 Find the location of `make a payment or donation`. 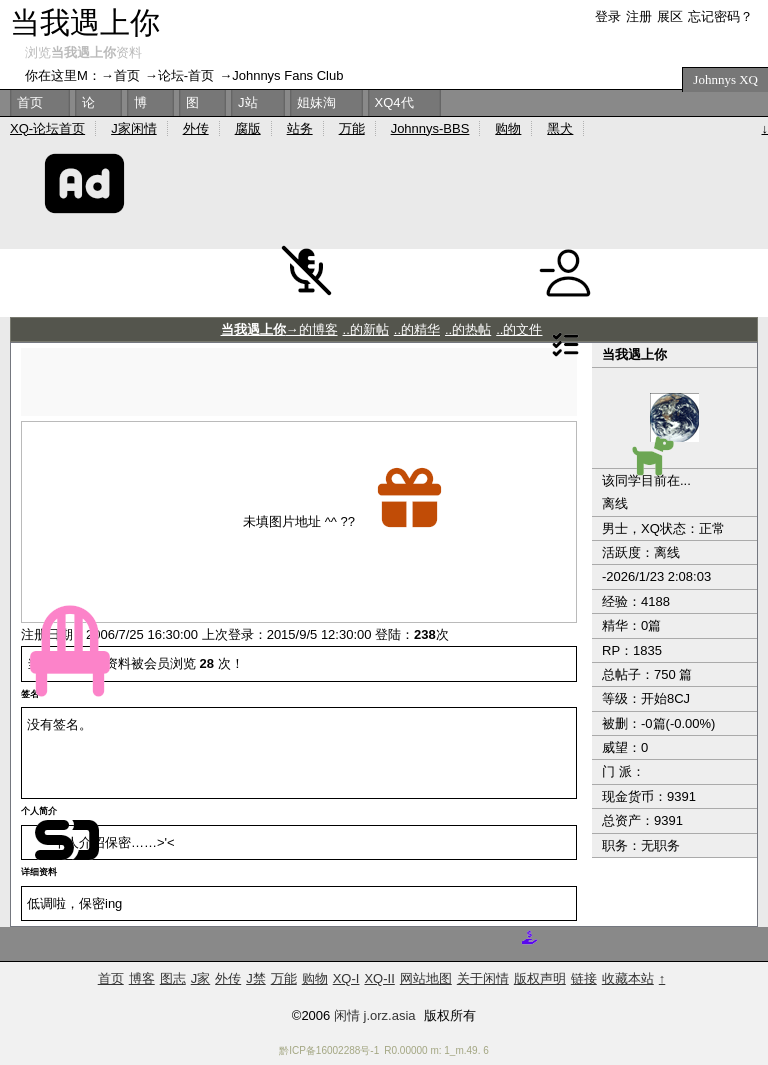

make a payment or donation is located at coordinates (529, 937).